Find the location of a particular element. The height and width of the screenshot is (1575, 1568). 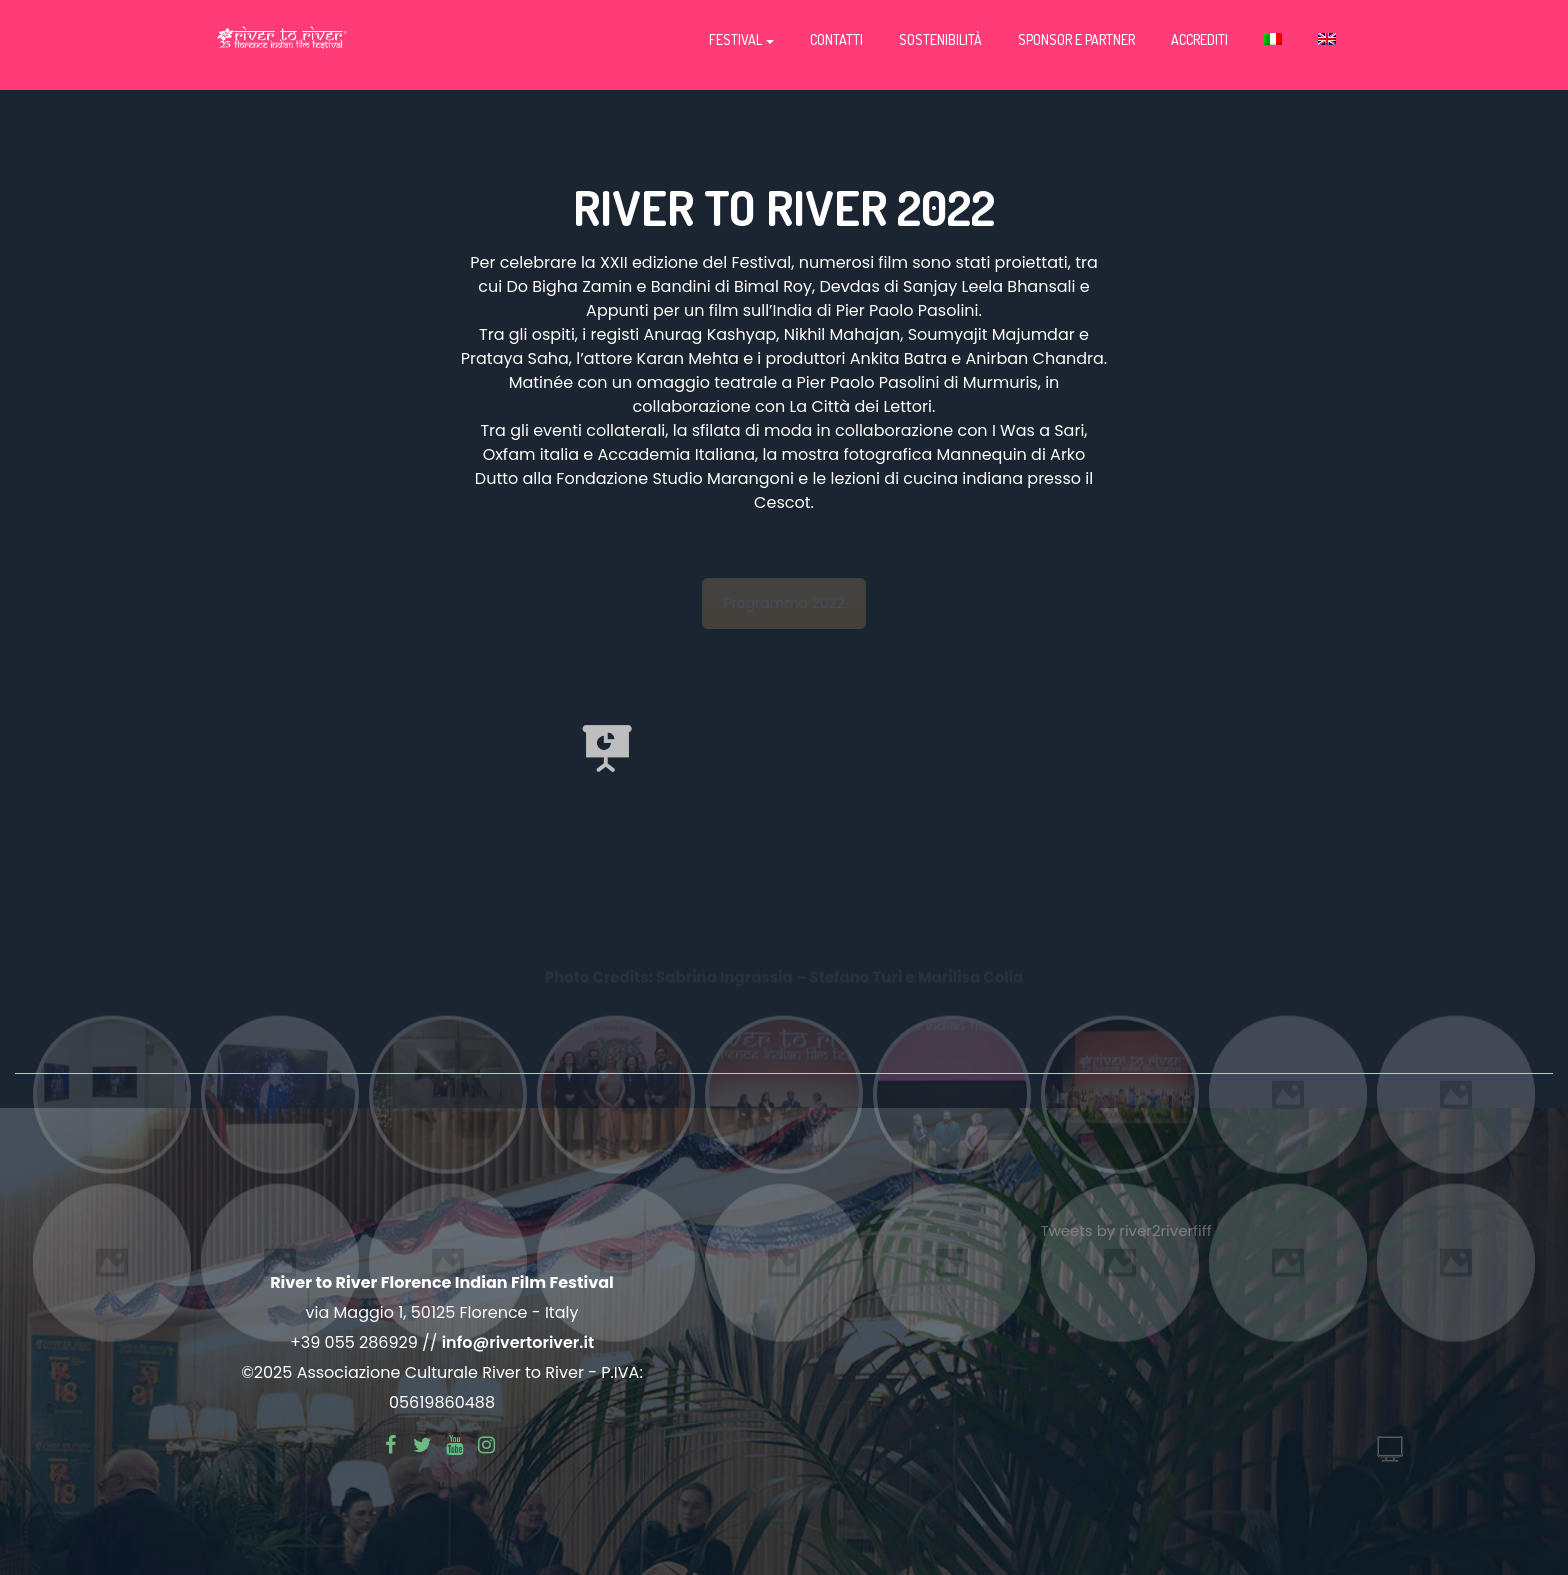

display or monitor settings is located at coordinates (1390, 1449).